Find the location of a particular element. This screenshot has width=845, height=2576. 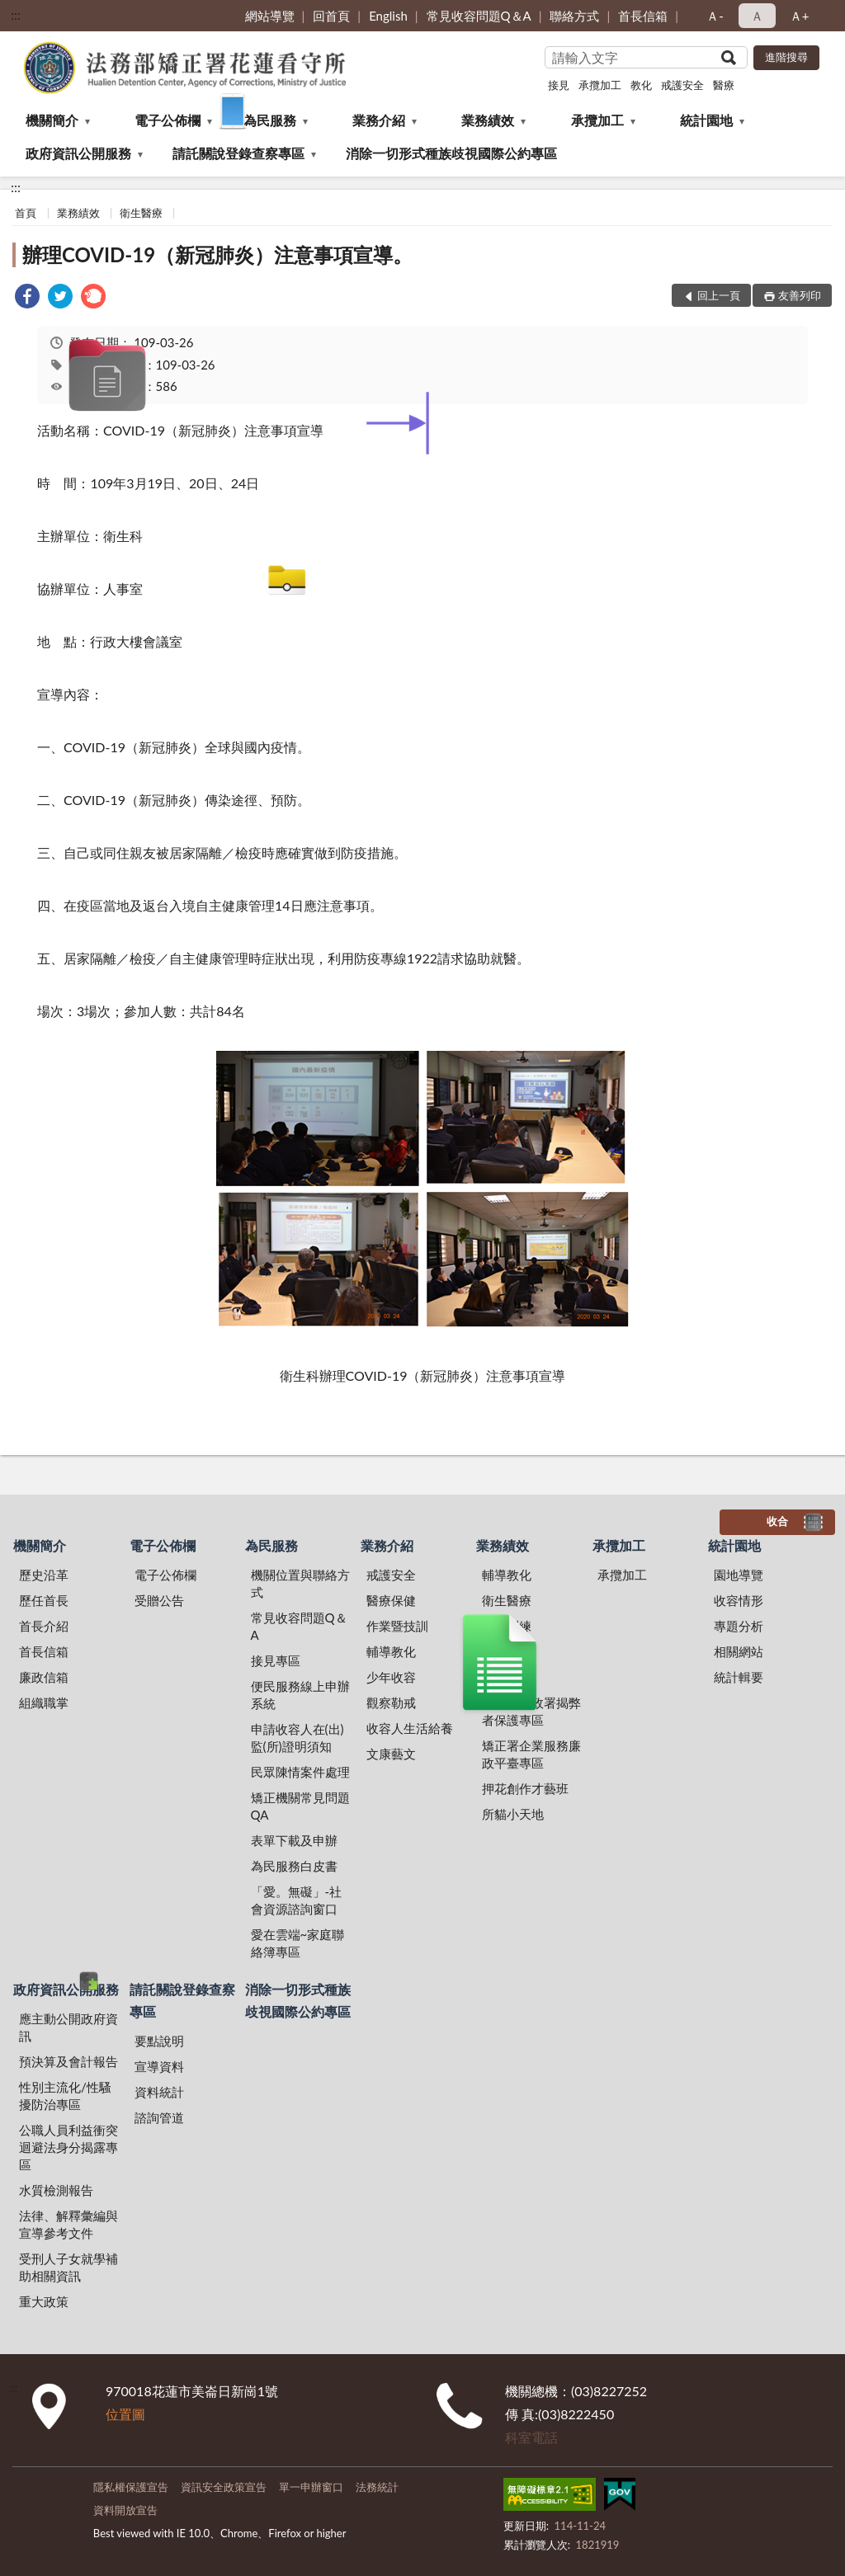

google forms file or document is located at coordinates (499, 1664).